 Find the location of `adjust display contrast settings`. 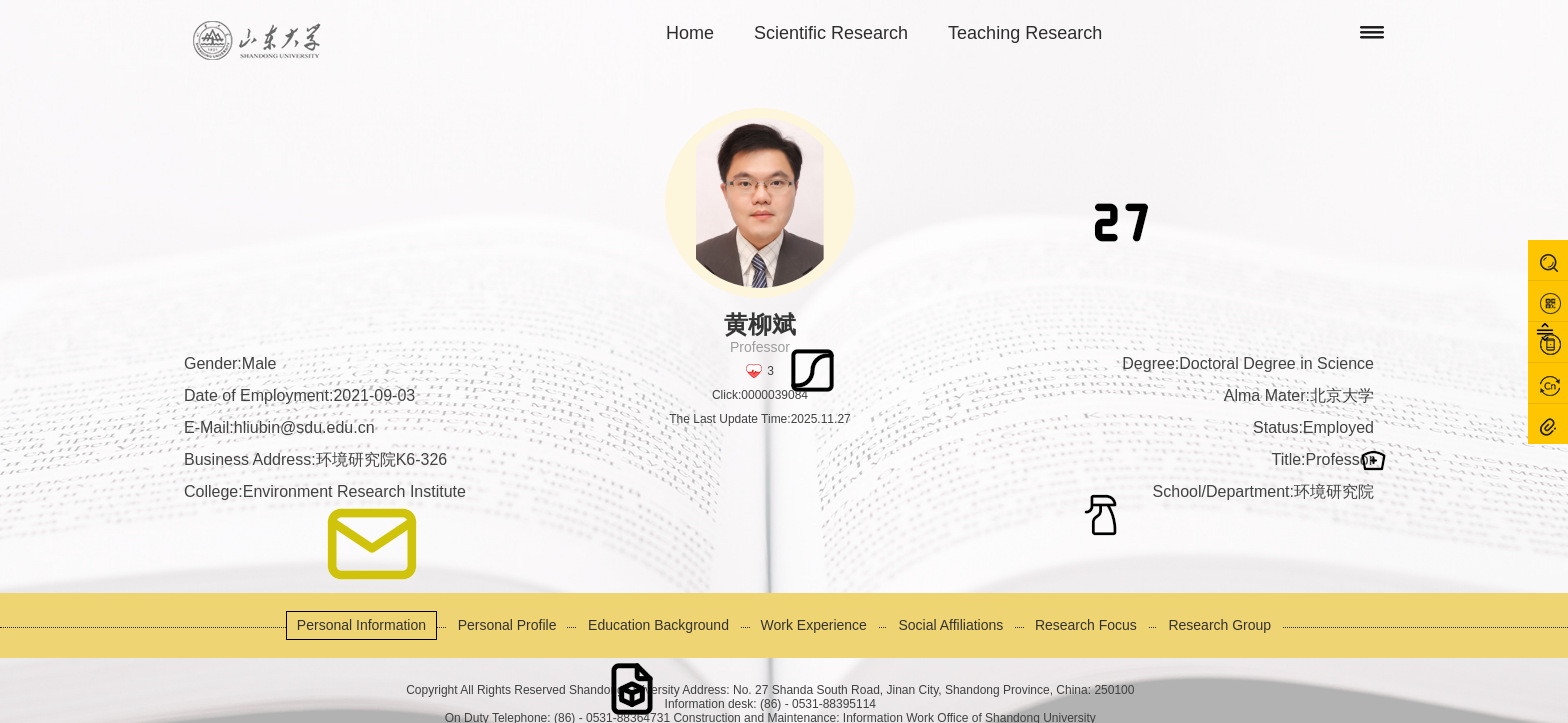

adjust display contrast settings is located at coordinates (812, 370).